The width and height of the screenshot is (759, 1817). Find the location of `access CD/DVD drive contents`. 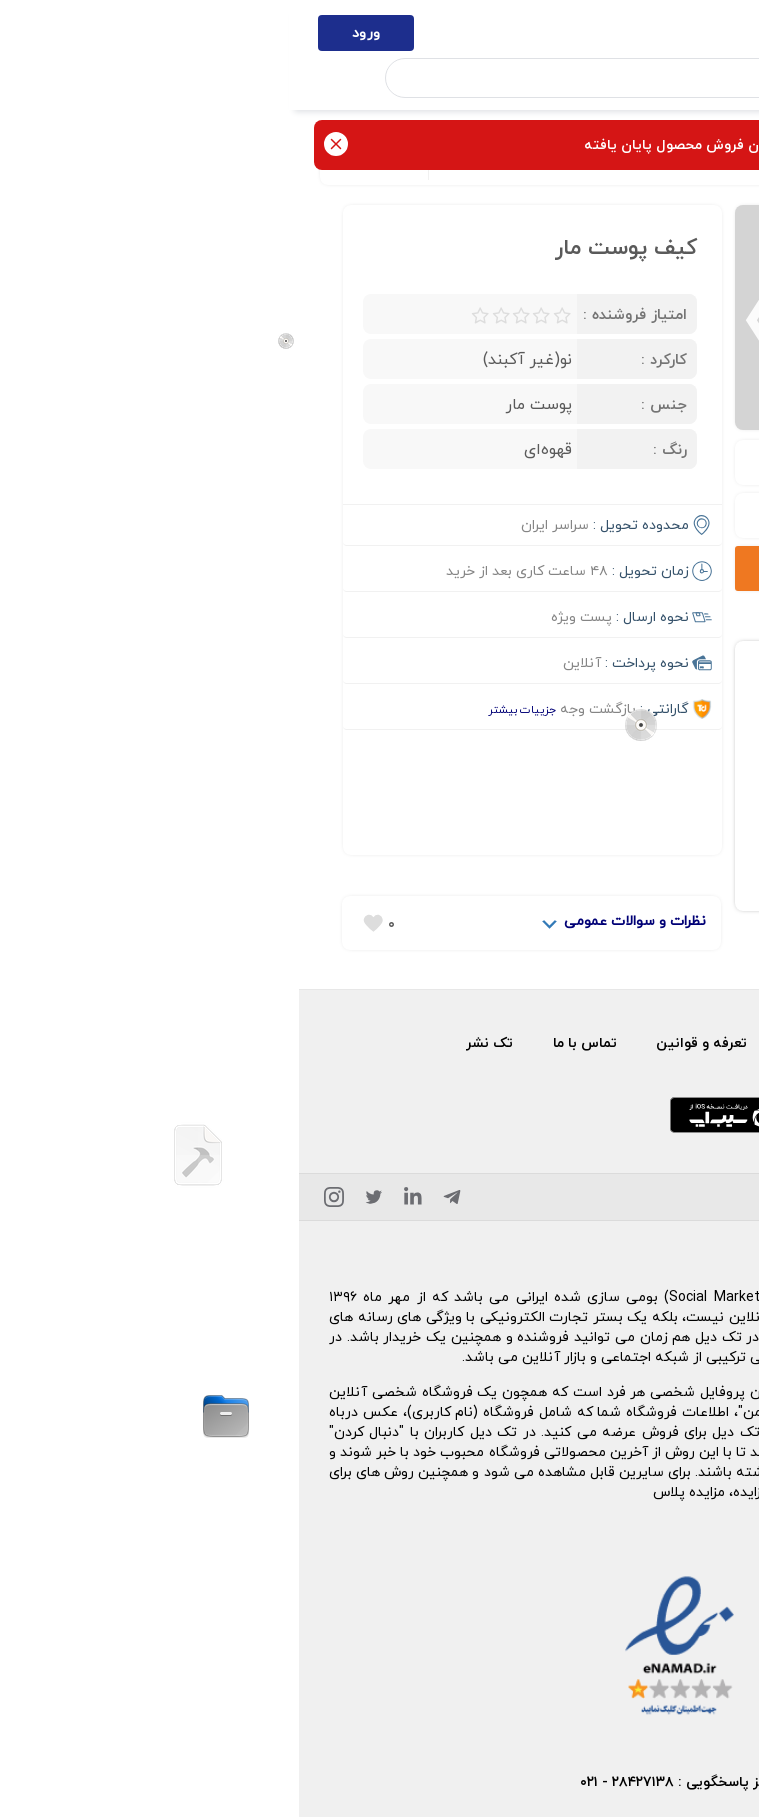

access CD/DVD drive contents is located at coordinates (286, 341).